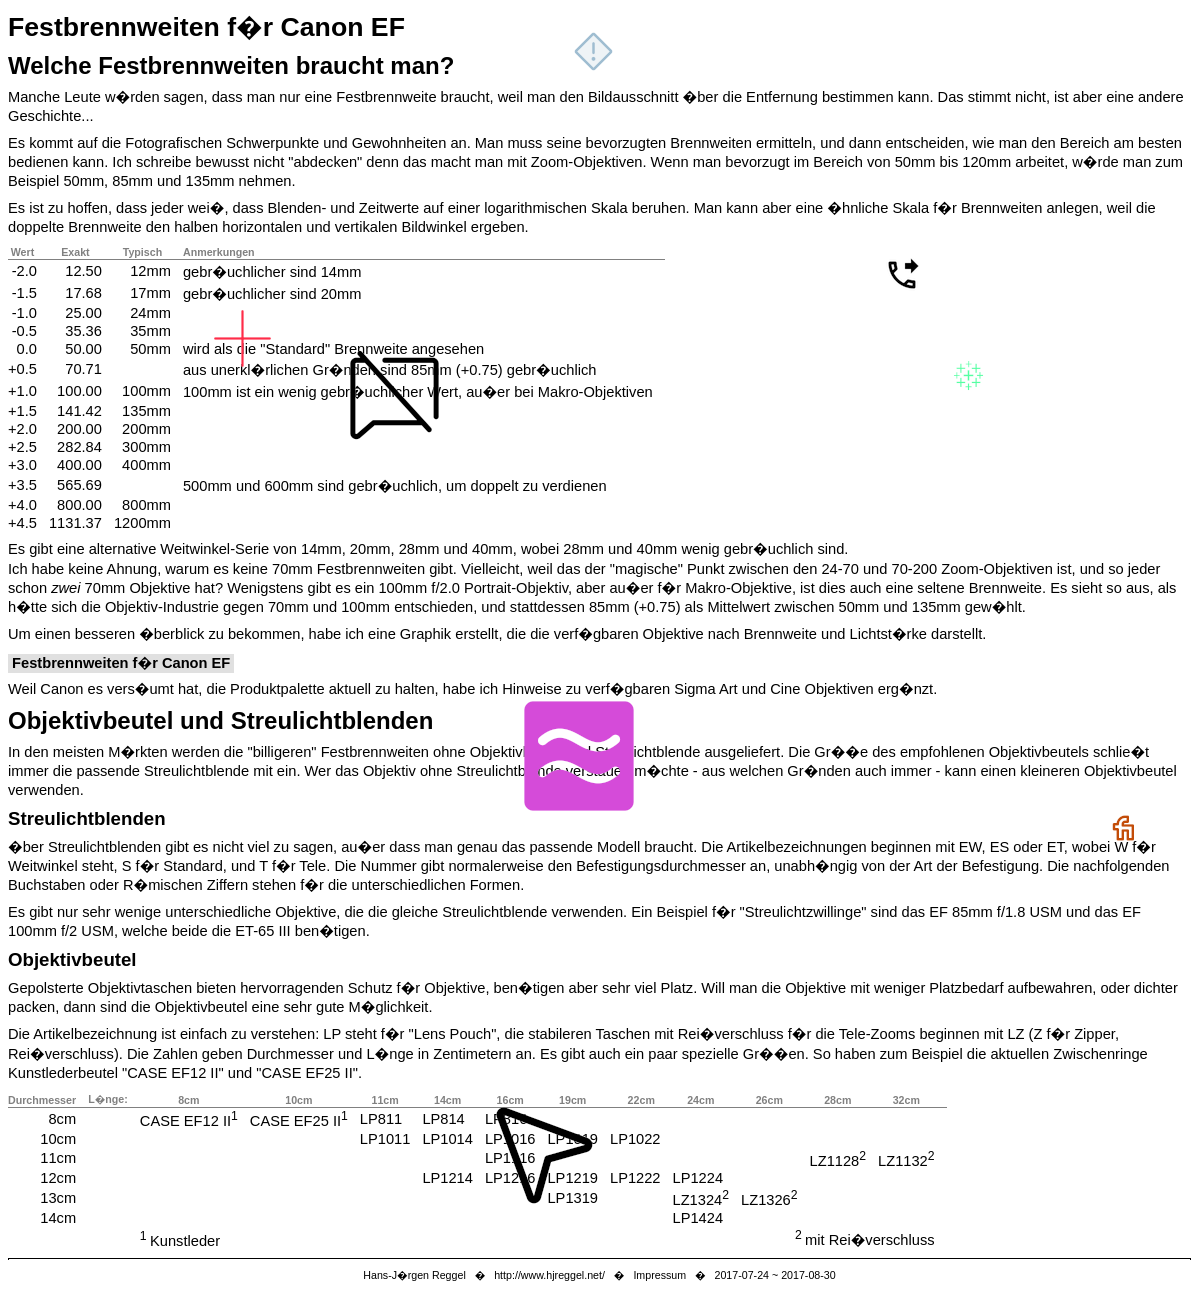 The image size is (1199, 1290). Describe the element at coordinates (593, 51) in the screenshot. I see `indicates a warning or caution state` at that location.